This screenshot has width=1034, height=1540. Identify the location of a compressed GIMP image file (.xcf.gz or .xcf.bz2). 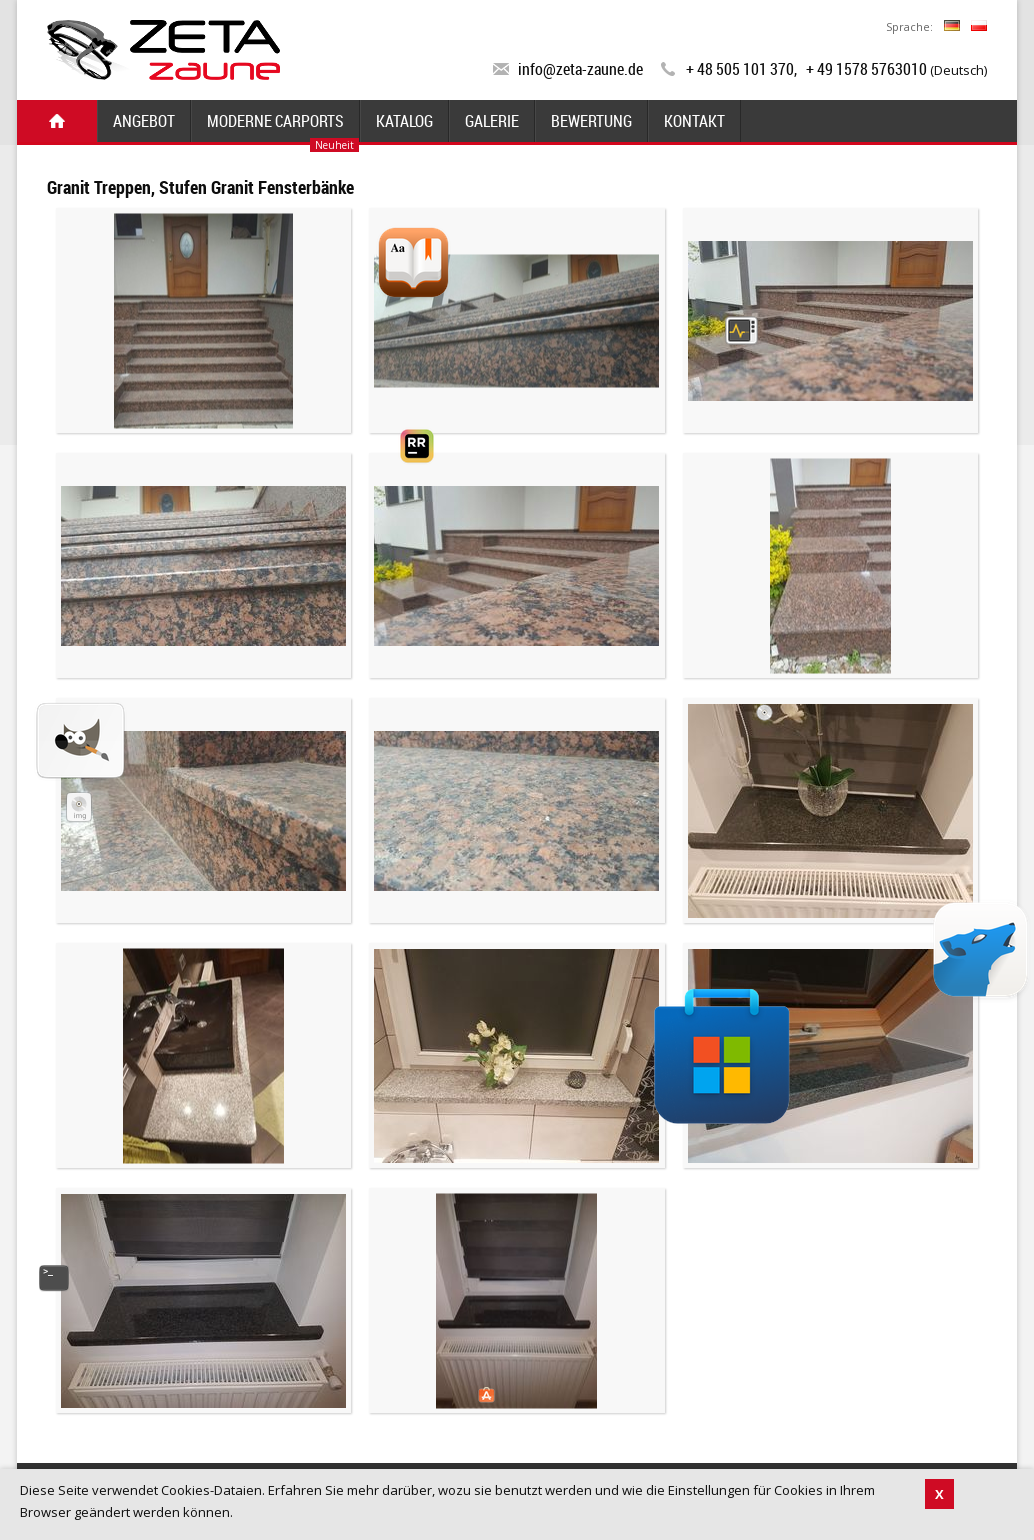
(80, 737).